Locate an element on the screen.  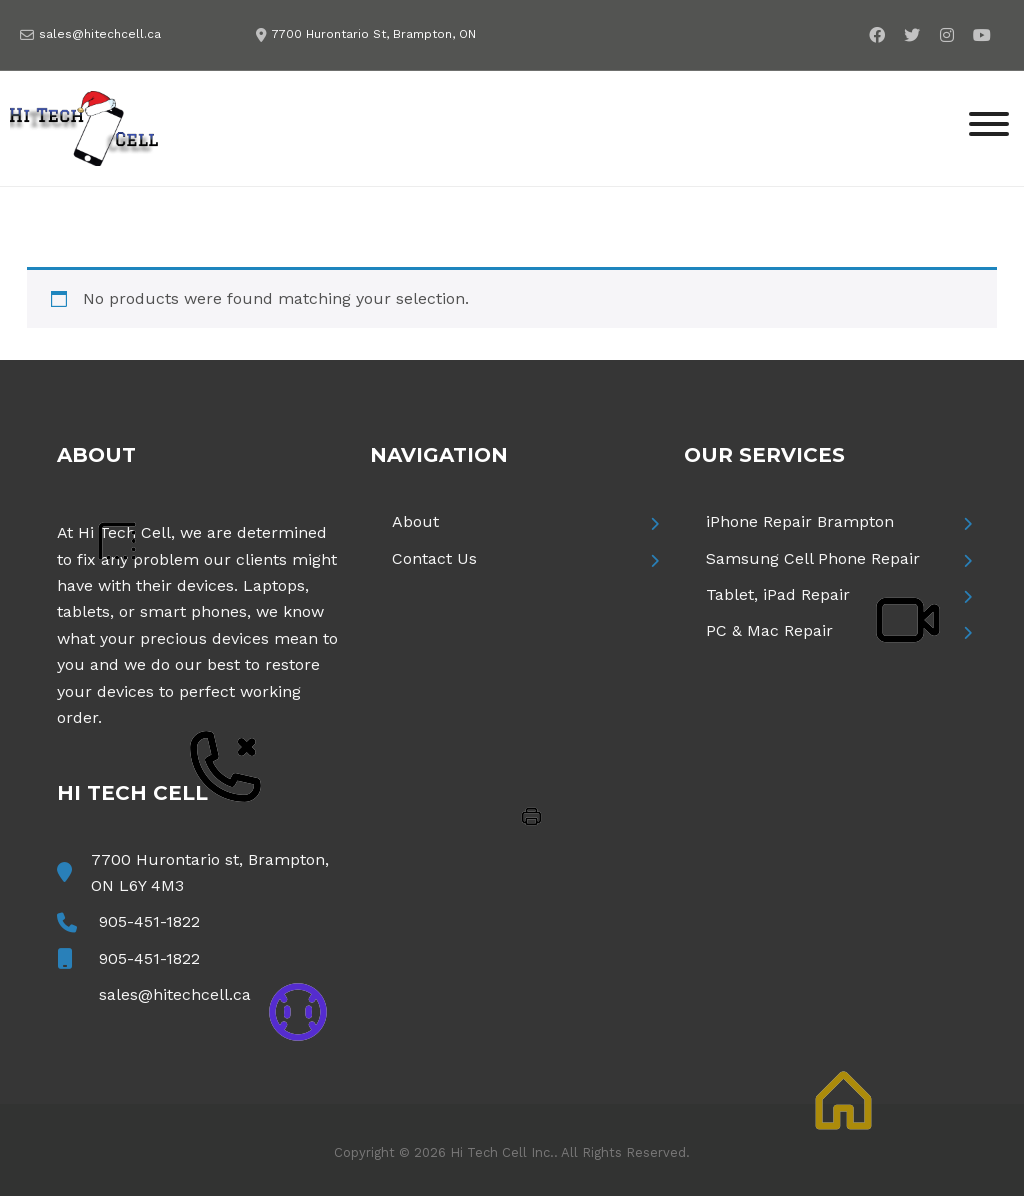
change border style for selected element is located at coordinates (117, 541).